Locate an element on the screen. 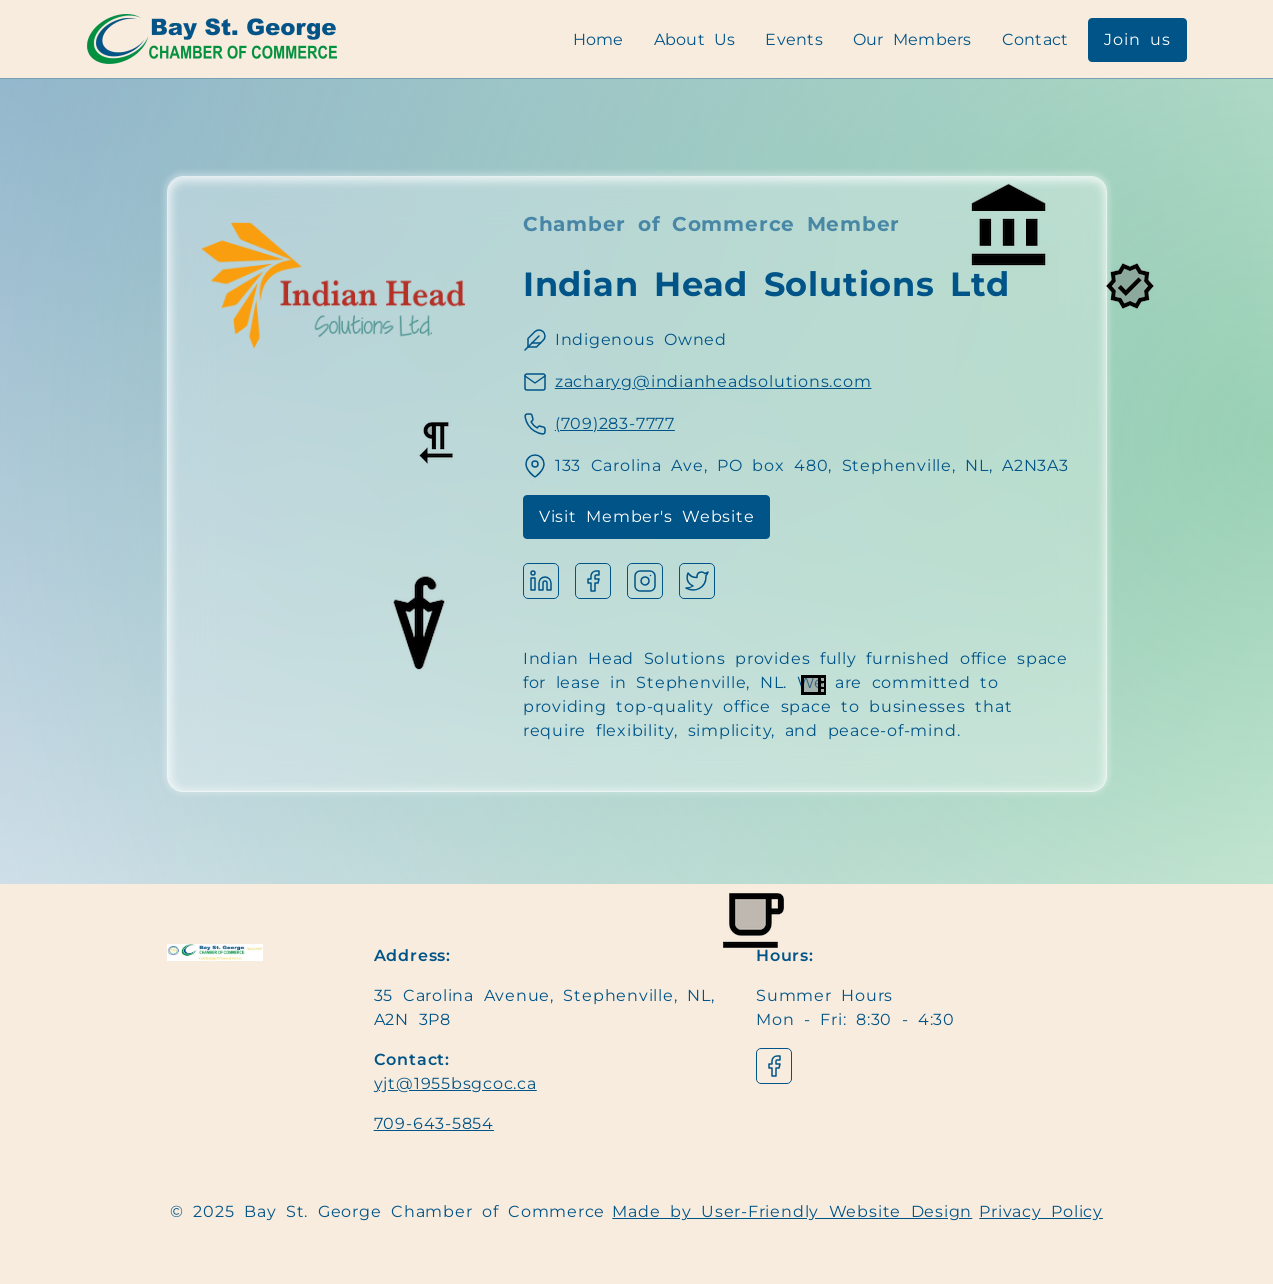 The width and height of the screenshot is (1273, 1284). toggle sidebar panel visibility is located at coordinates (814, 685).